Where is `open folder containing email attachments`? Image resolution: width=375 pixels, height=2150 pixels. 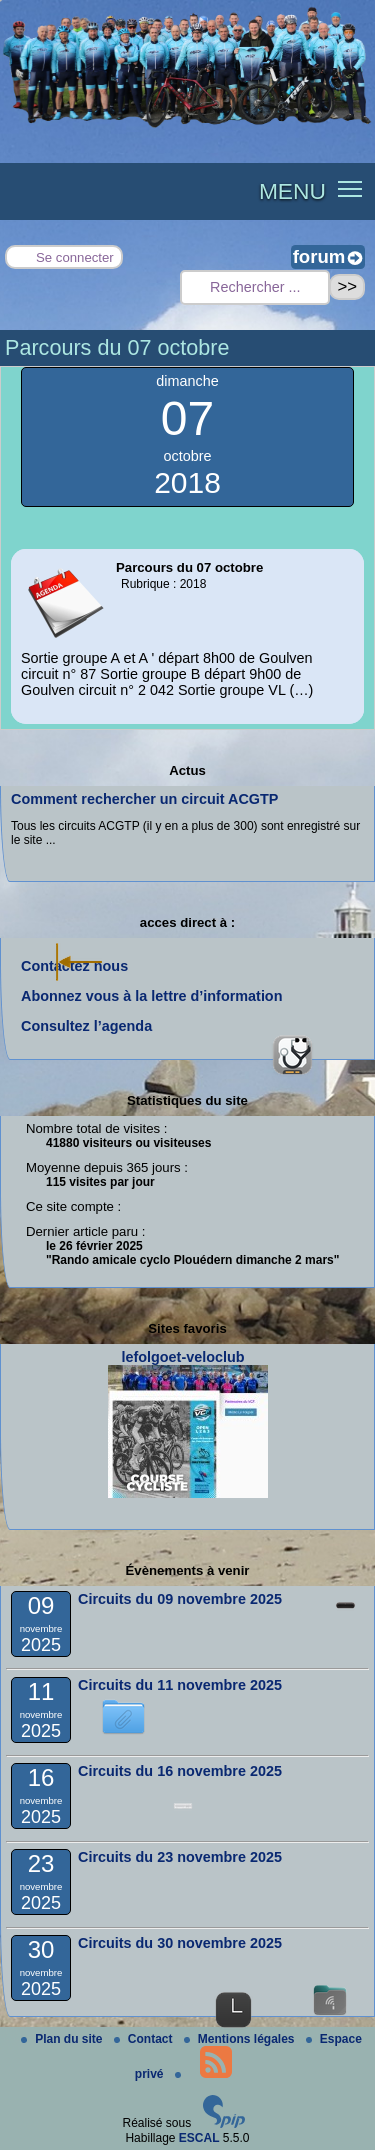 open folder containing email attachments is located at coordinates (123, 1716).